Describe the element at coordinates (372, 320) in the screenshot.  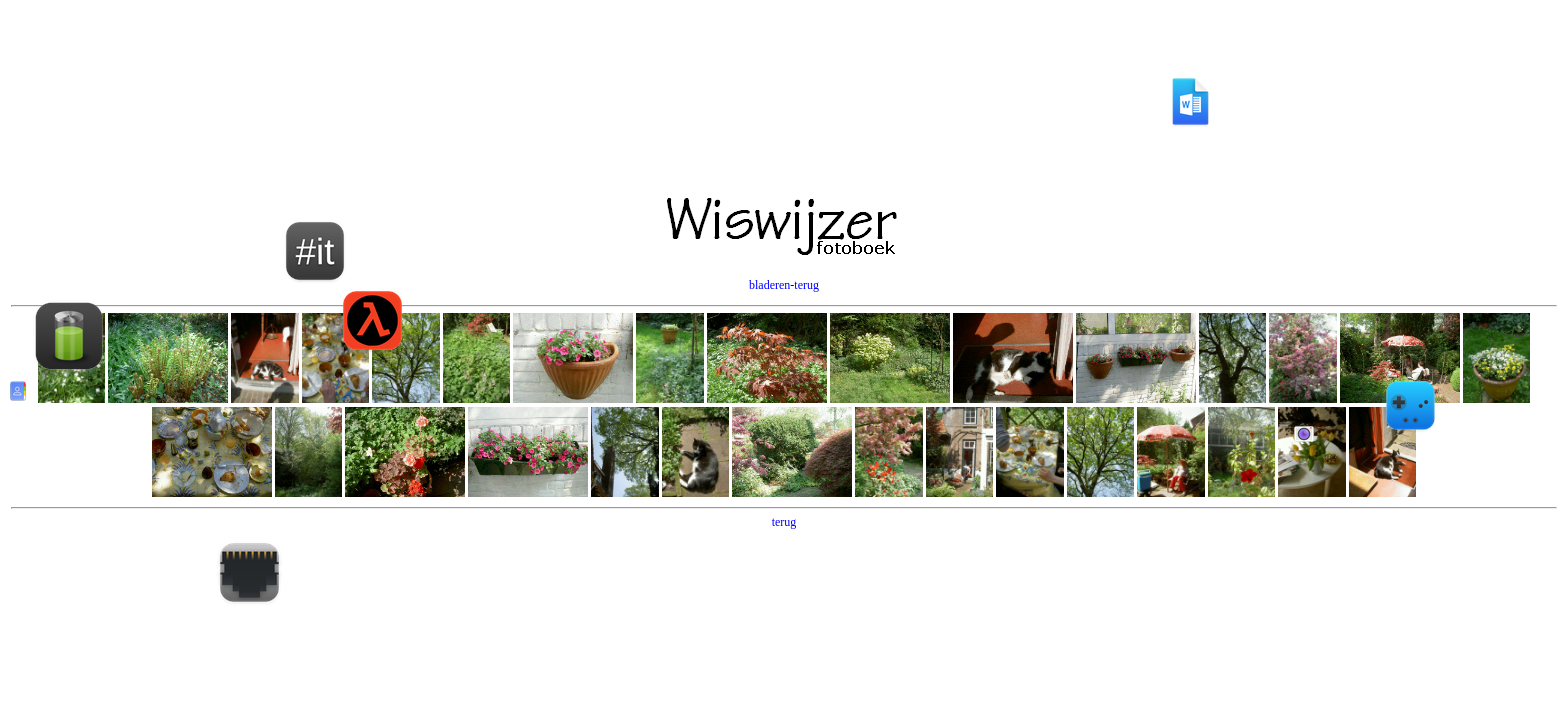
I see `launch half-life deathmatch` at that location.